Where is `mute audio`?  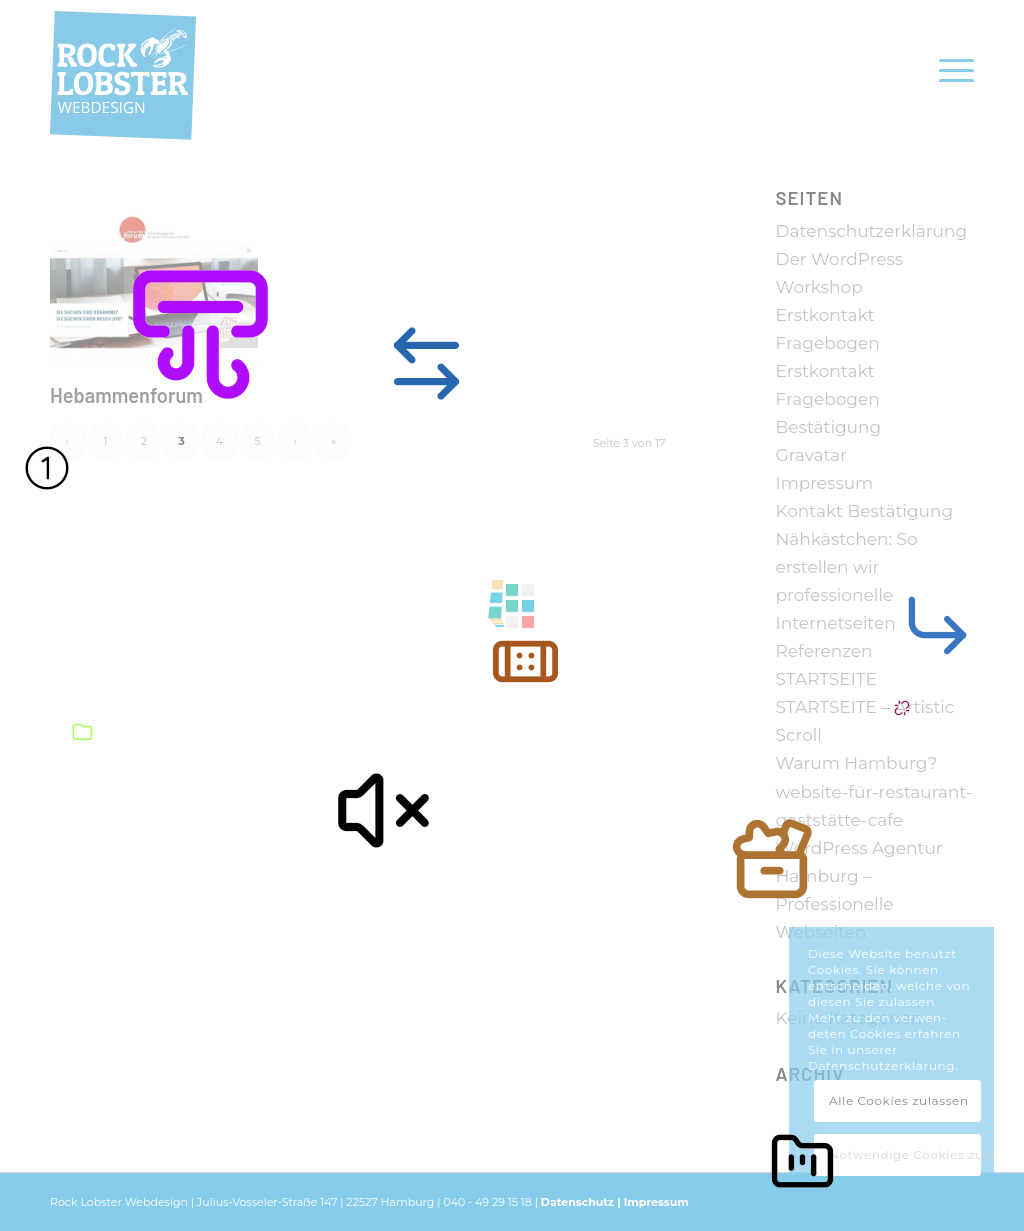
mute audio is located at coordinates (383, 810).